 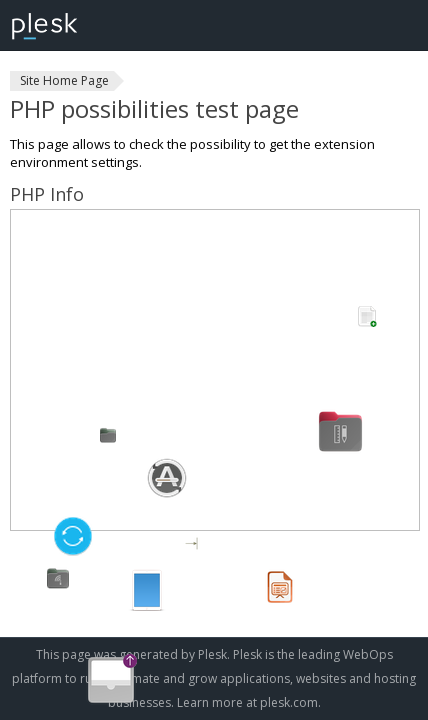 What do you see at coordinates (147, 590) in the screenshot?
I see `manage connected iPad device` at bounding box center [147, 590].